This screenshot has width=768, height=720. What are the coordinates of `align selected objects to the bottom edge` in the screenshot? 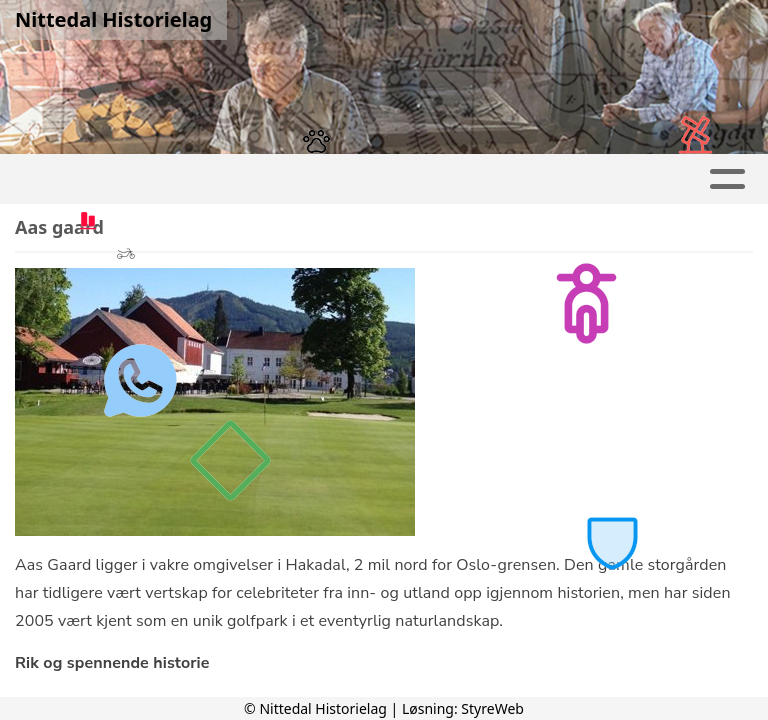 It's located at (88, 221).